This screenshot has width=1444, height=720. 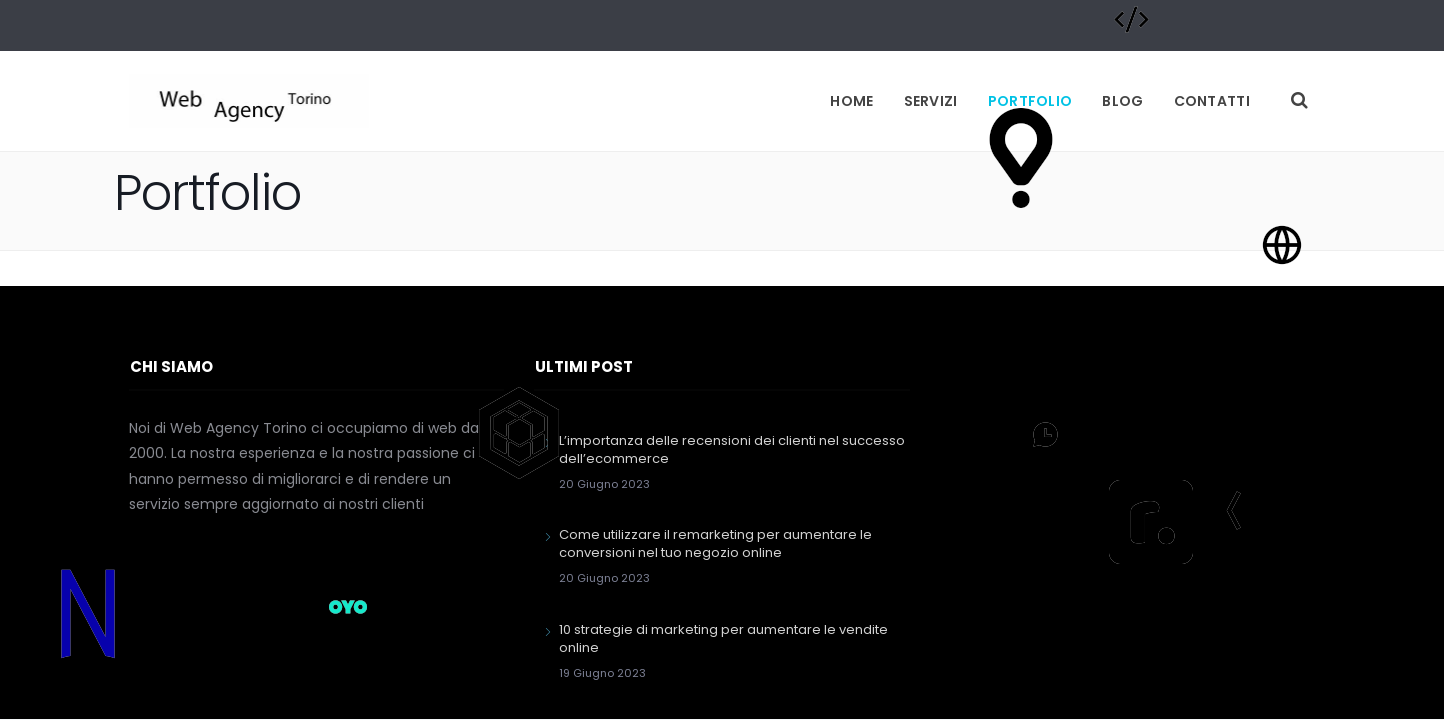 What do you see at coordinates (1151, 522) in the screenshot?
I see `open roadmap.sh website or app` at bounding box center [1151, 522].